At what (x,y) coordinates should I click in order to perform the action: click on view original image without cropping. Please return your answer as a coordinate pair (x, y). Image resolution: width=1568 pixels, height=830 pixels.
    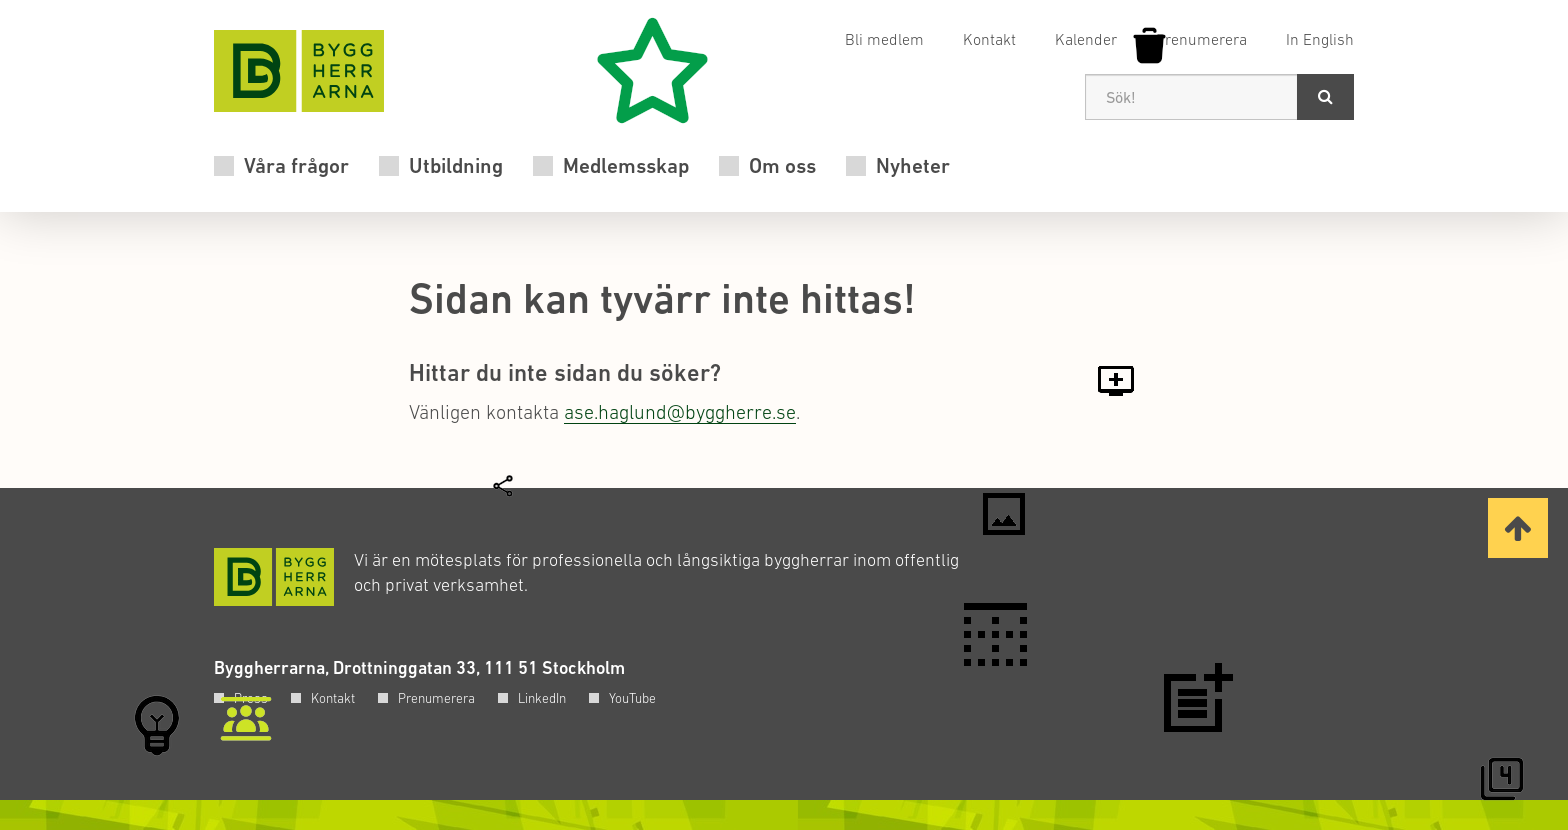
    Looking at the image, I should click on (1004, 514).